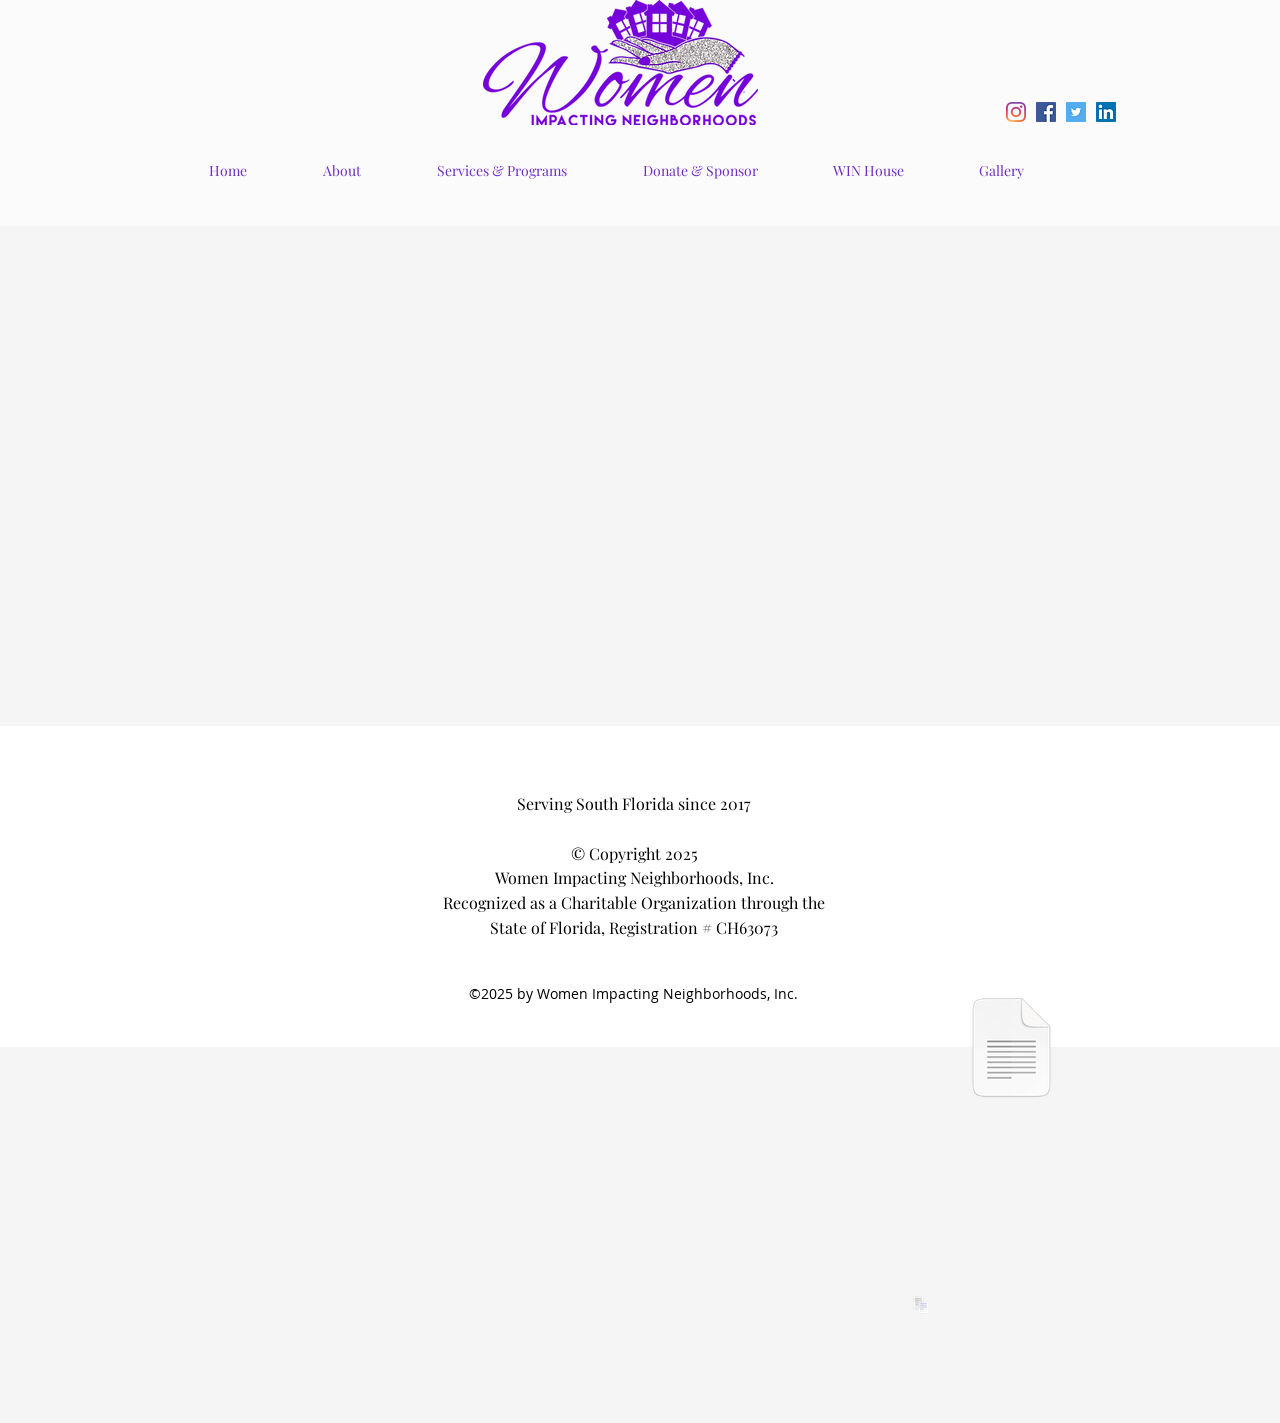 The width and height of the screenshot is (1280, 1423). I want to click on open a plain text file, so click(1011, 1047).